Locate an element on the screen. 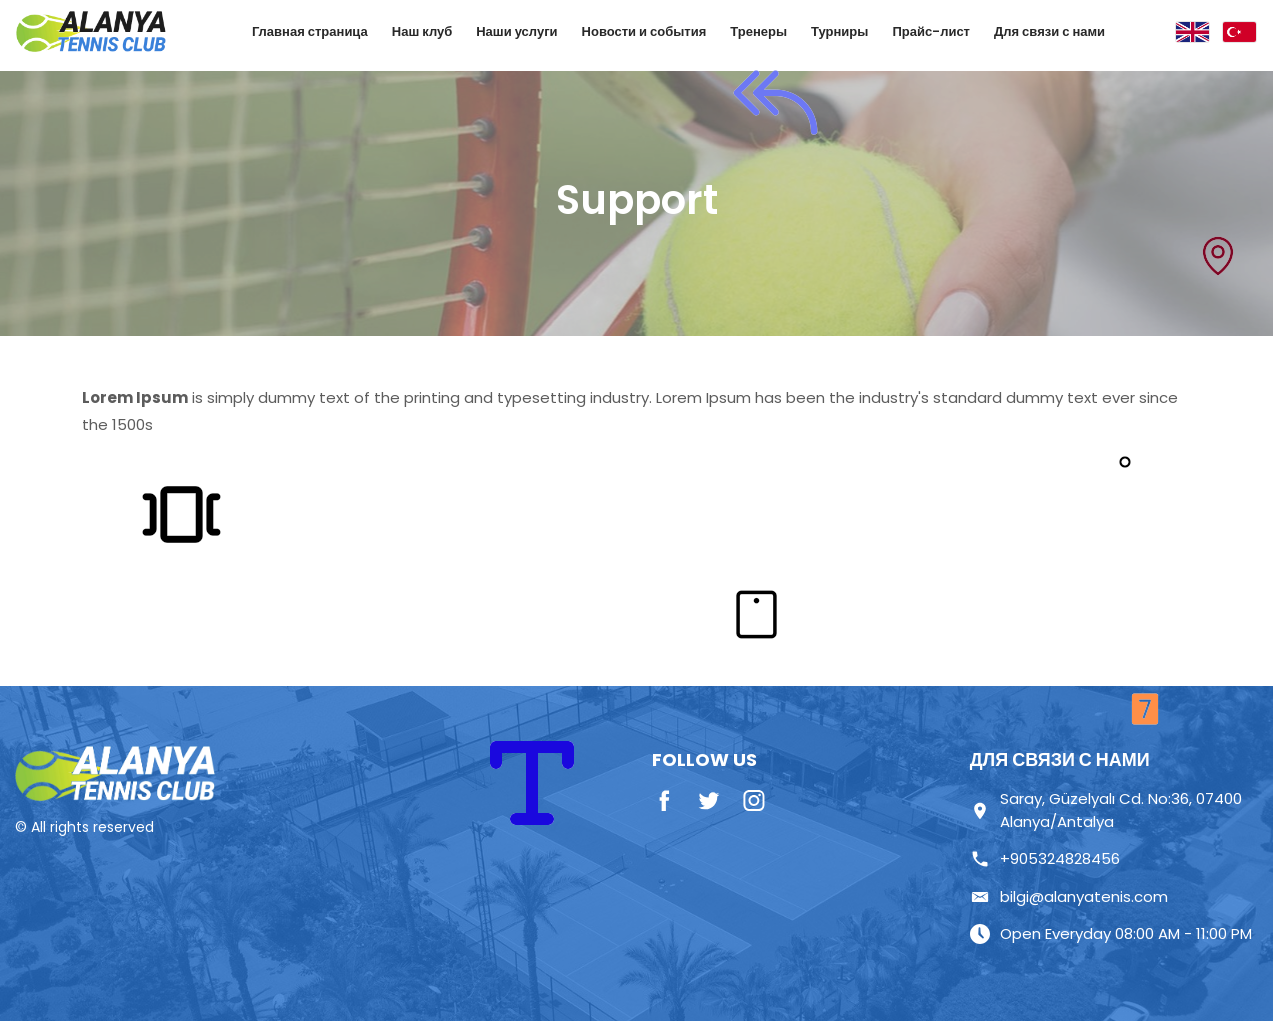  navigate through a horizontal image carousel is located at coordinates (181, 514).